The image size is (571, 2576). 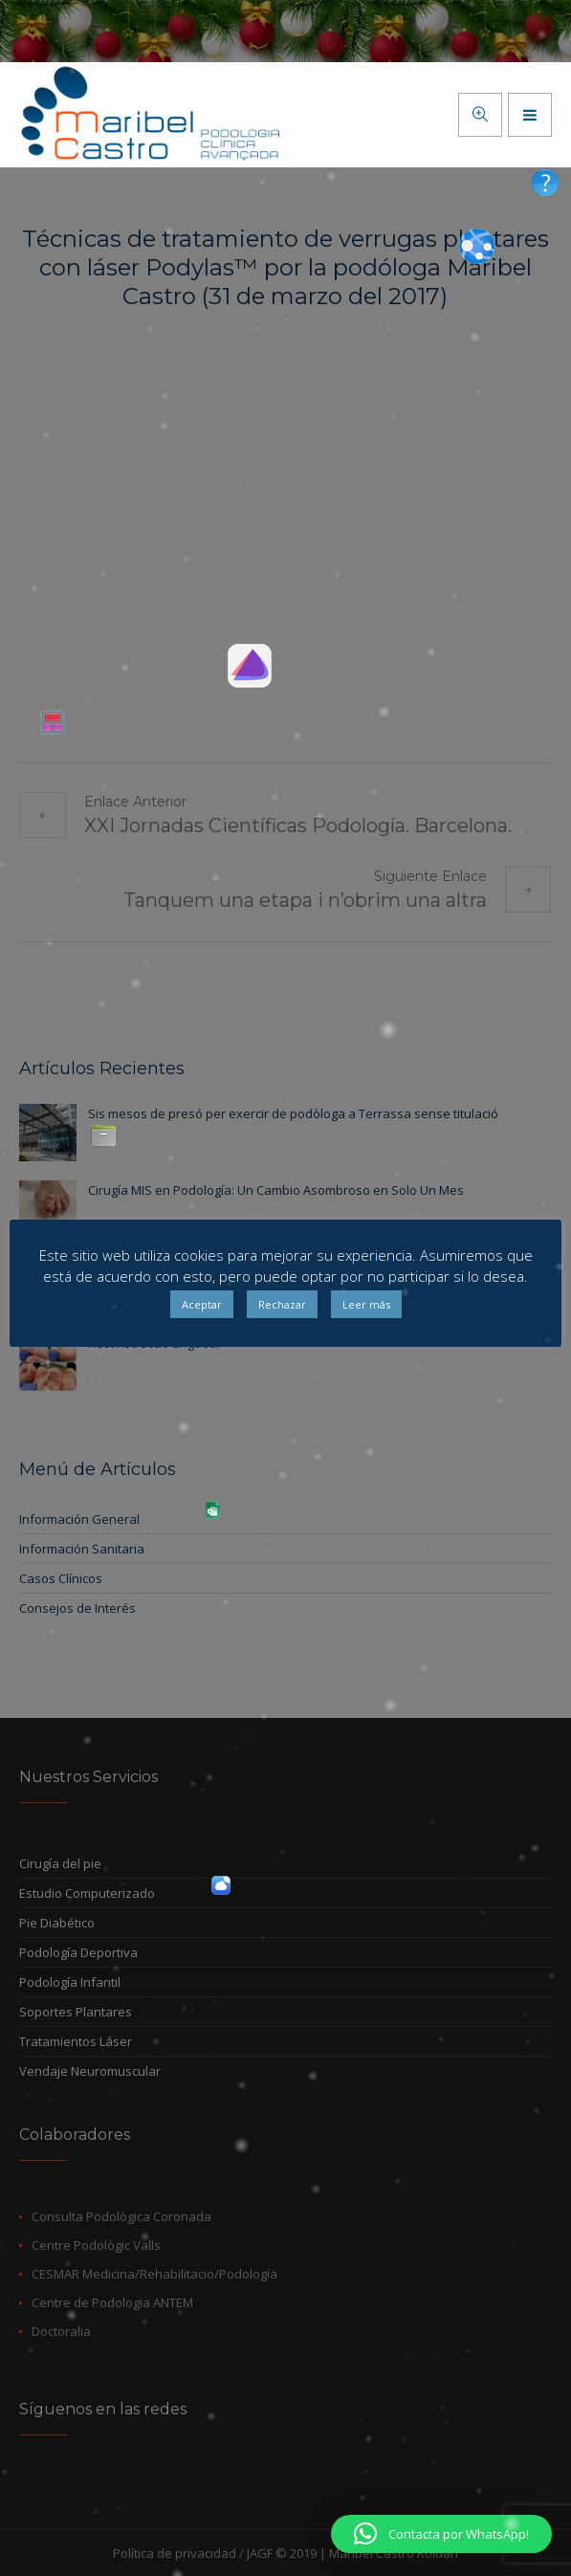 I want to click on manage web apps and progressive web applications, so click(x=221, y=1885).